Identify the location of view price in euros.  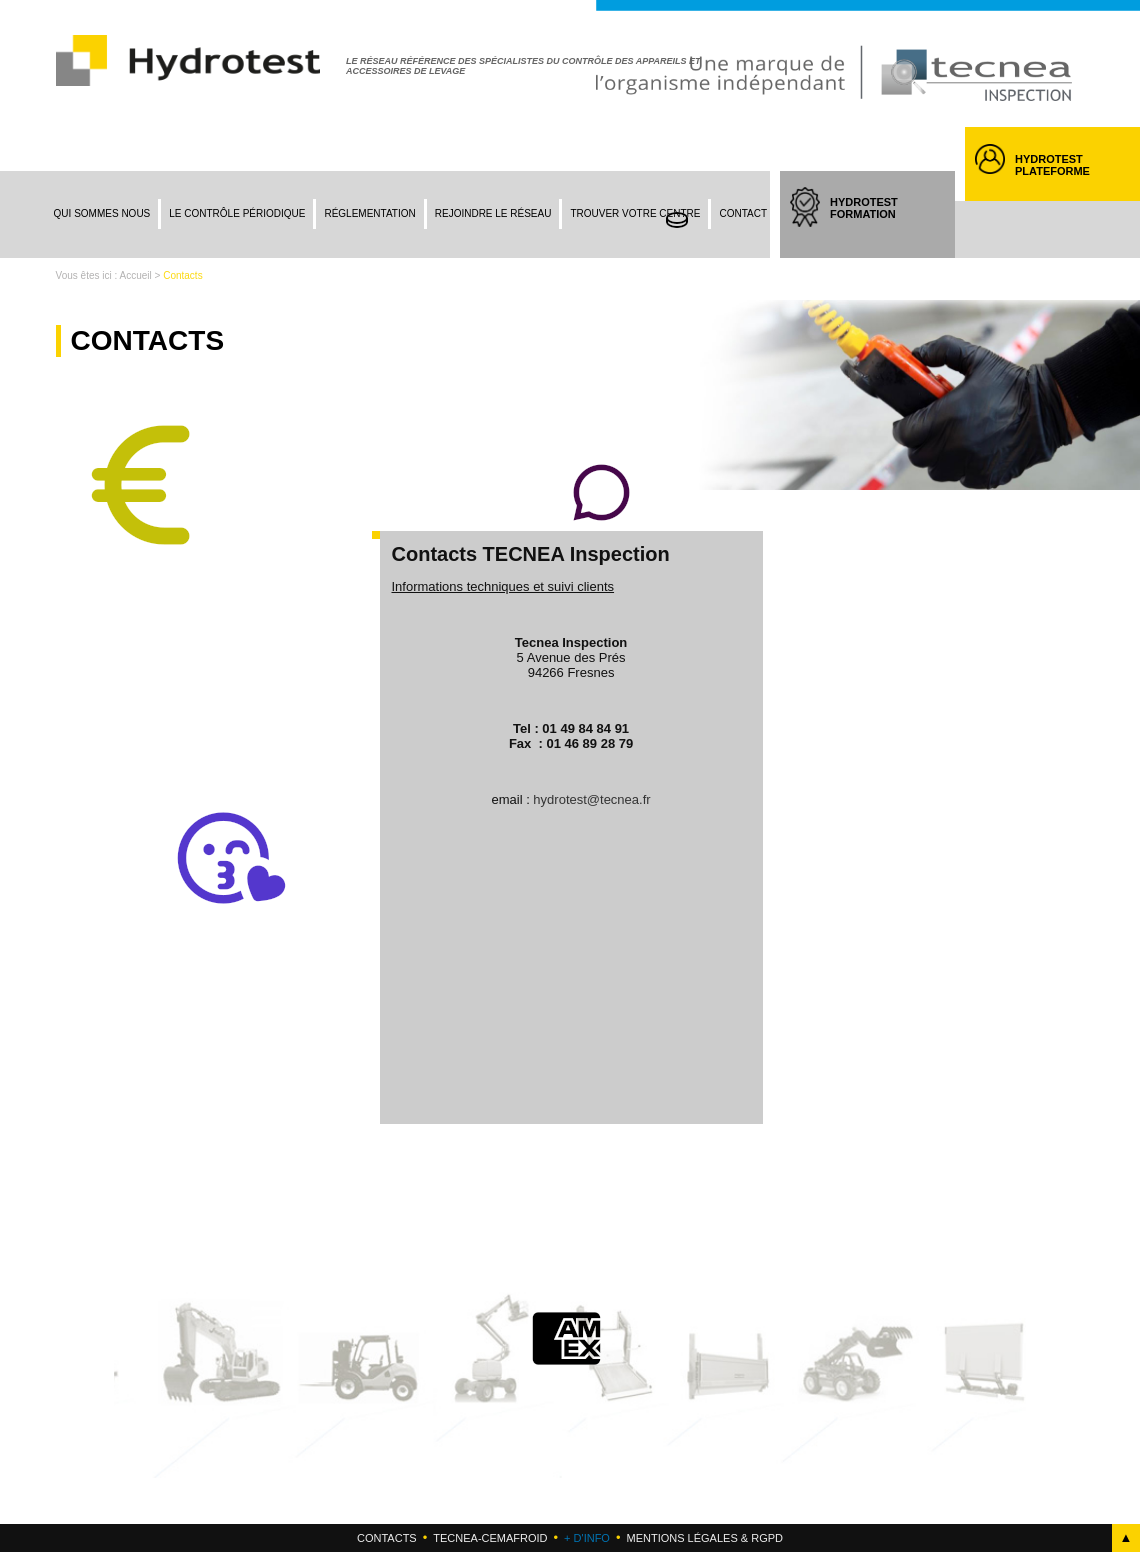
(147, 485).